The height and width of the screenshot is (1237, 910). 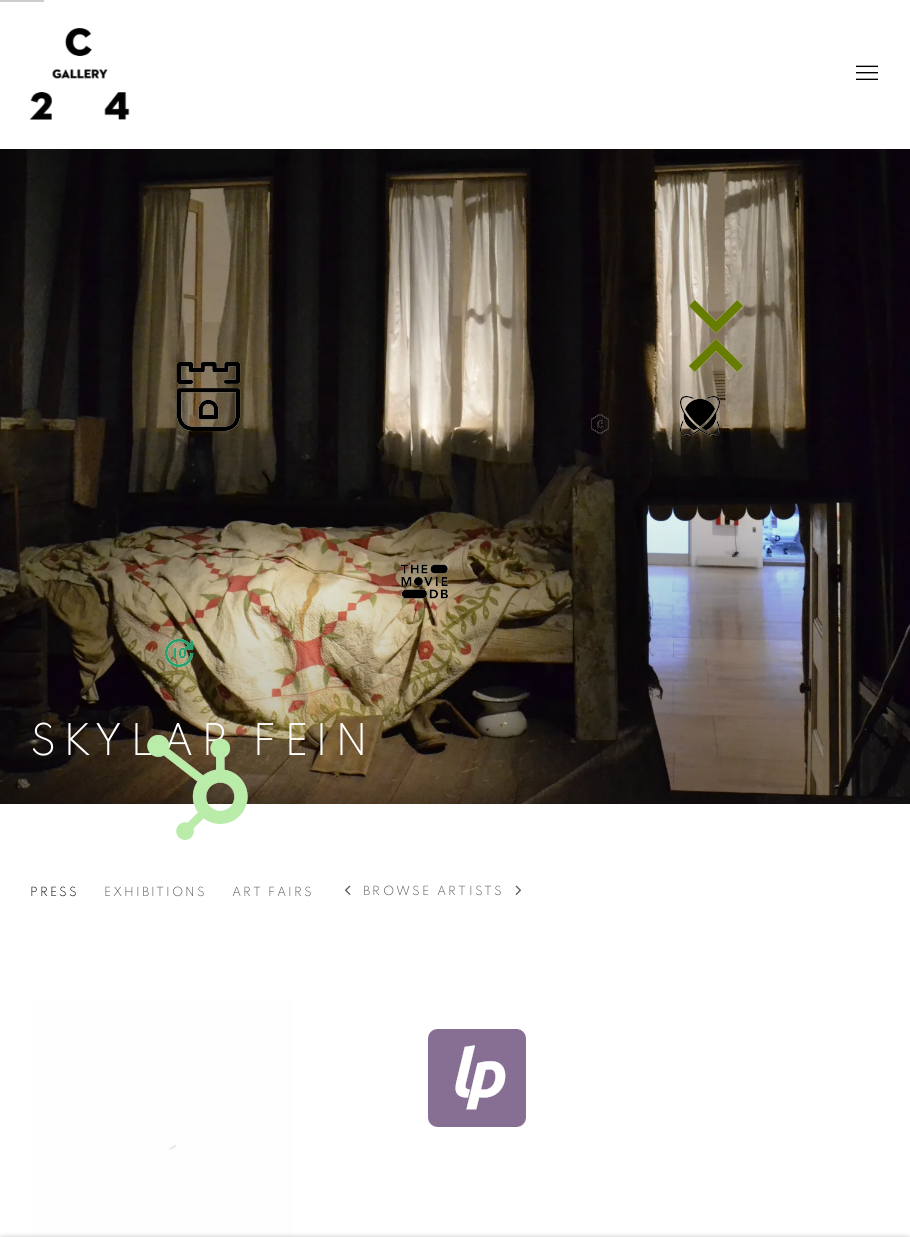 What do you see at coordinates (700, 416) in the screenshot?
I see `ReactOS project logo` at bounding box center [700, 416].